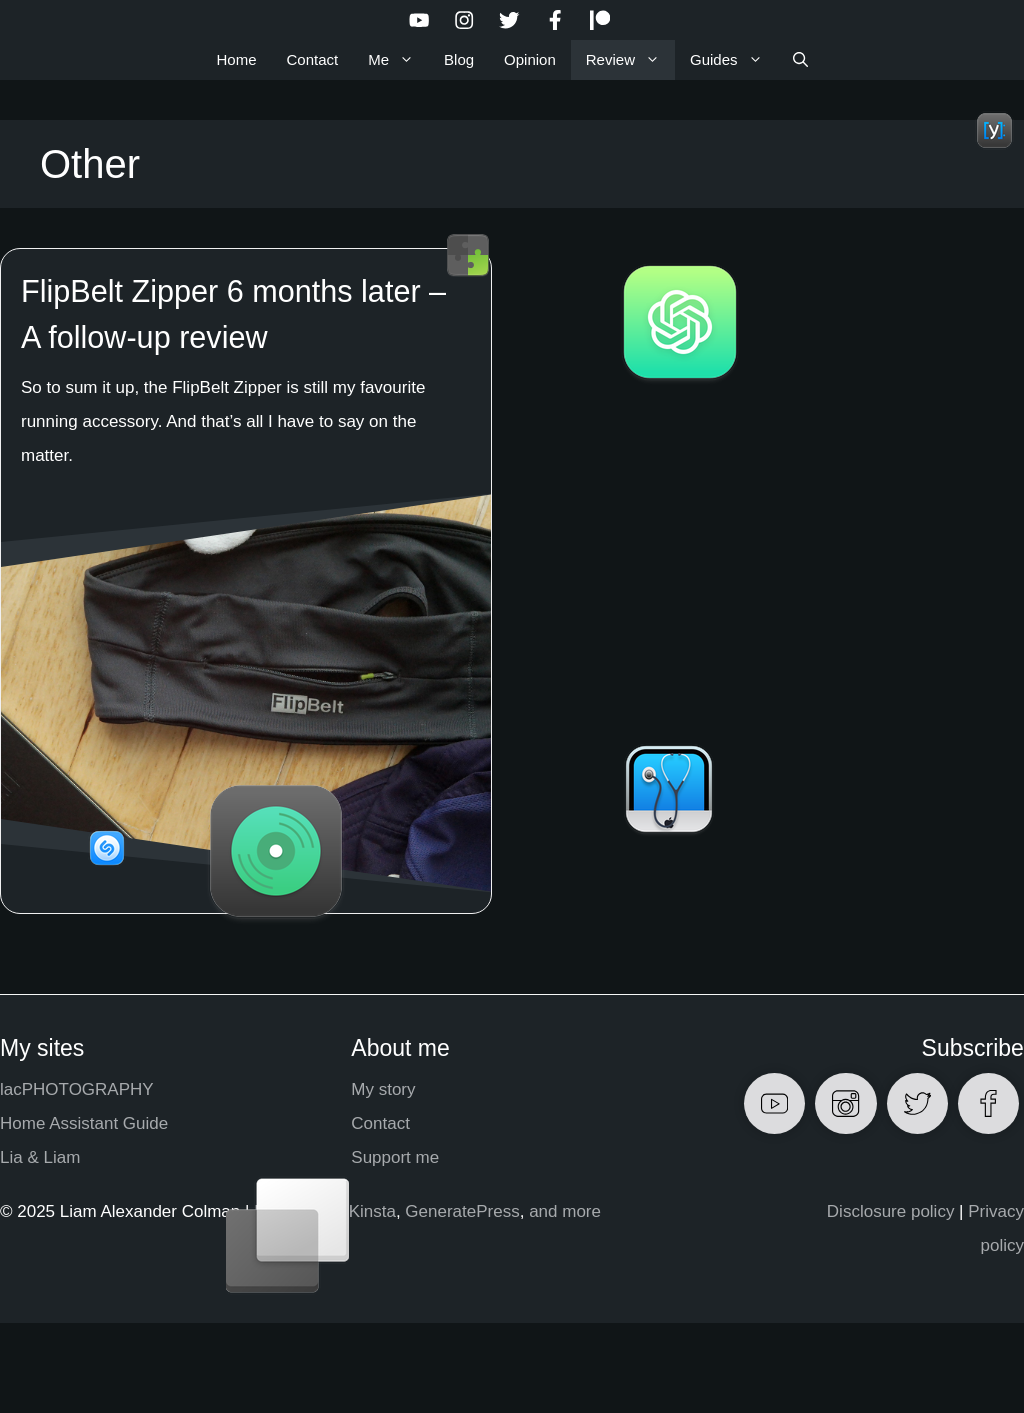 The width and height of the screenshot is (1024, 1413). What do you see at coordinates (680, 322) in the screenshot?
I see `open the OpenAI ChatGPT app` at bounding box center [680, 322].